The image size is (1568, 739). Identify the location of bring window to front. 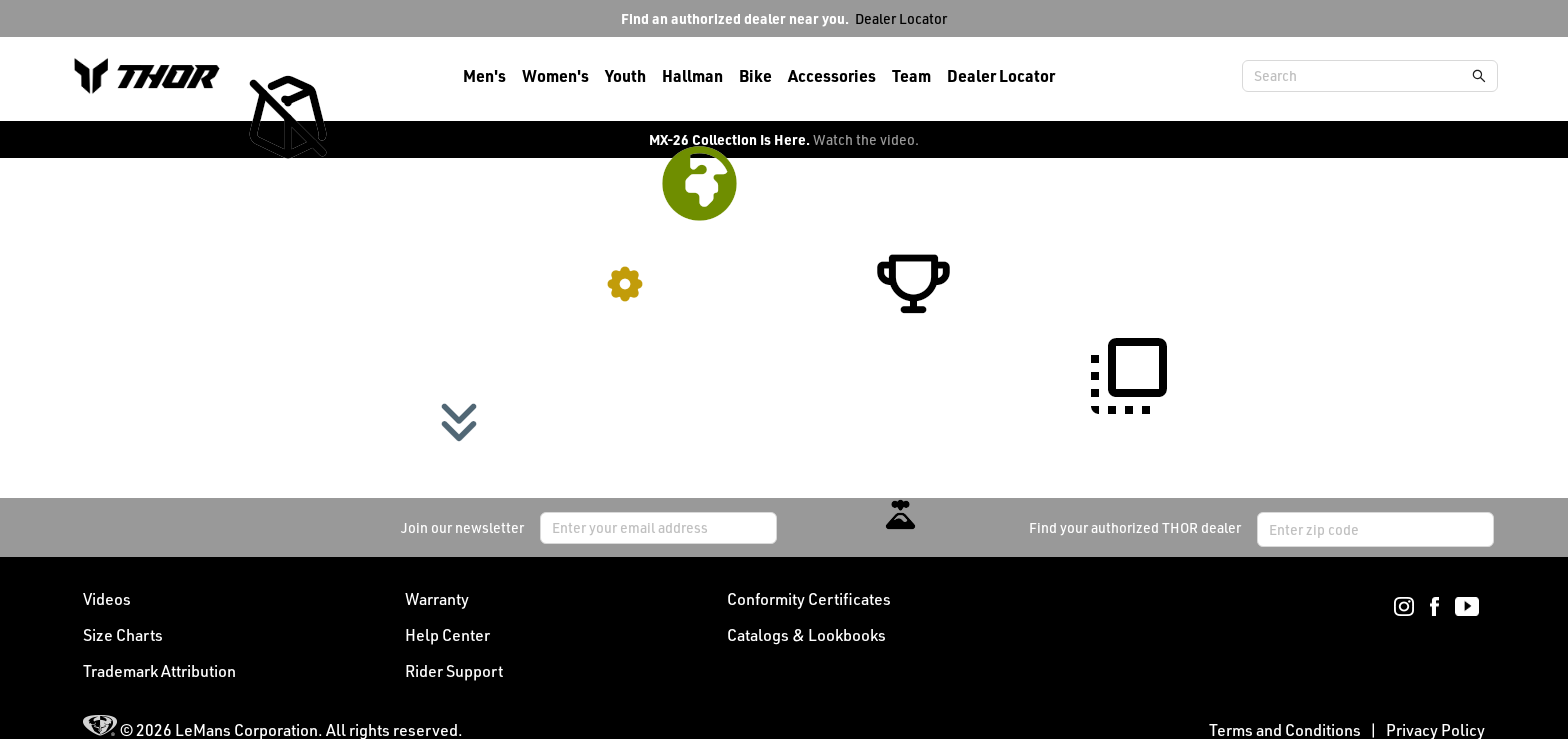
(1129, 376).